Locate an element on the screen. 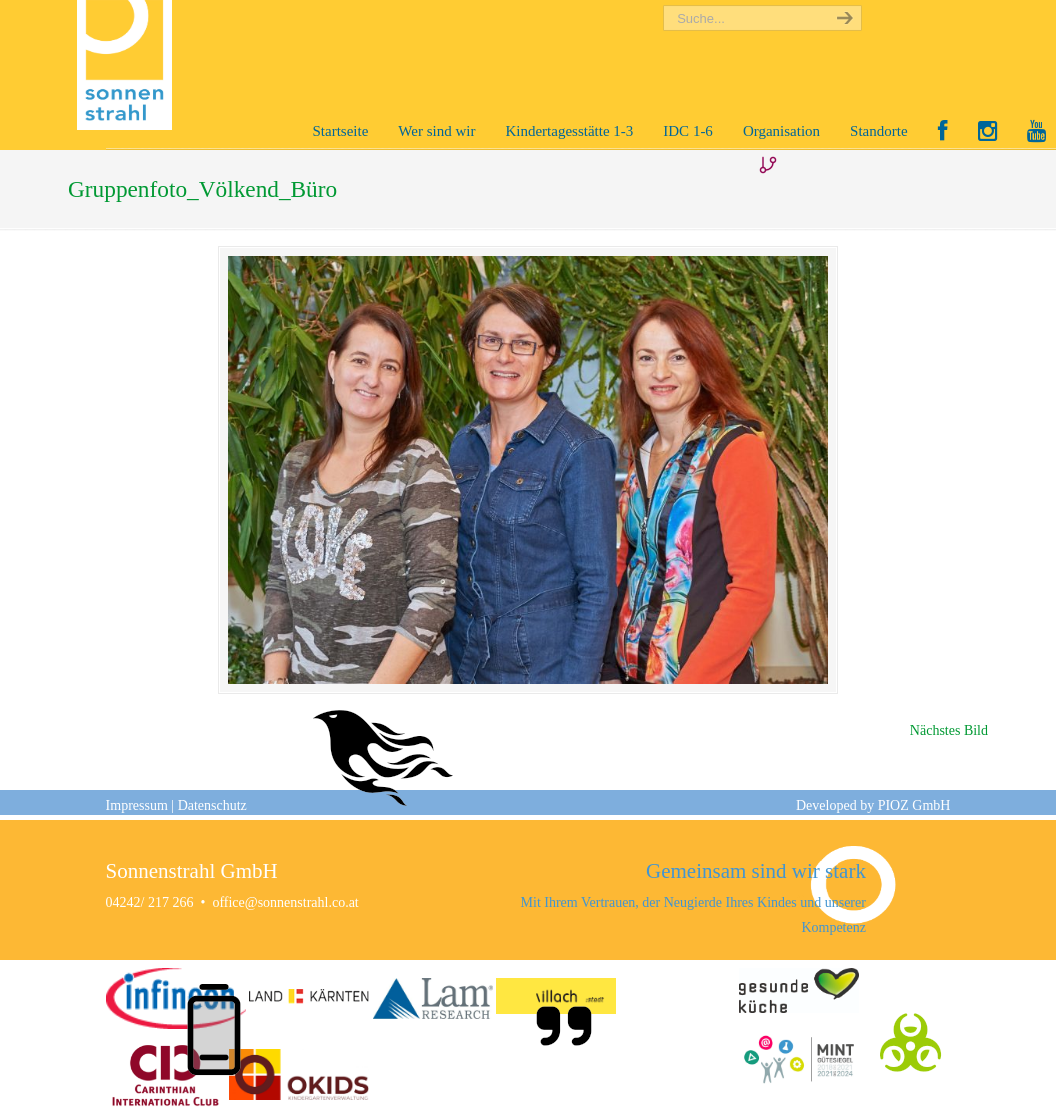  view or manage git branches is located at coordinates (768, 165).